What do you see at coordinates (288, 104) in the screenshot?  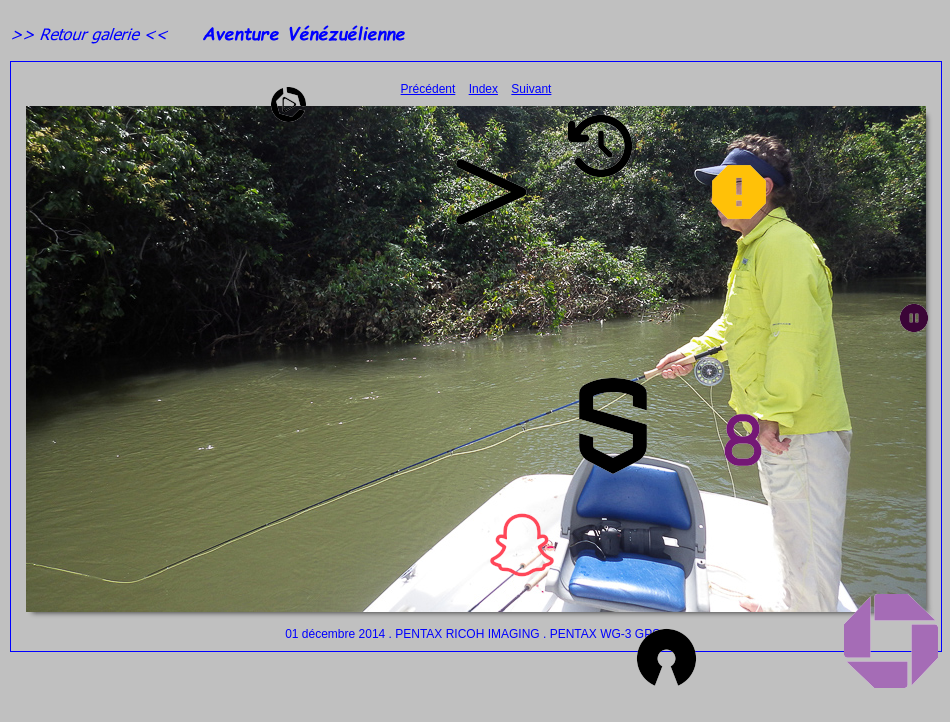 I see `gradle play publisher logo` at bounding box center [288, 104].